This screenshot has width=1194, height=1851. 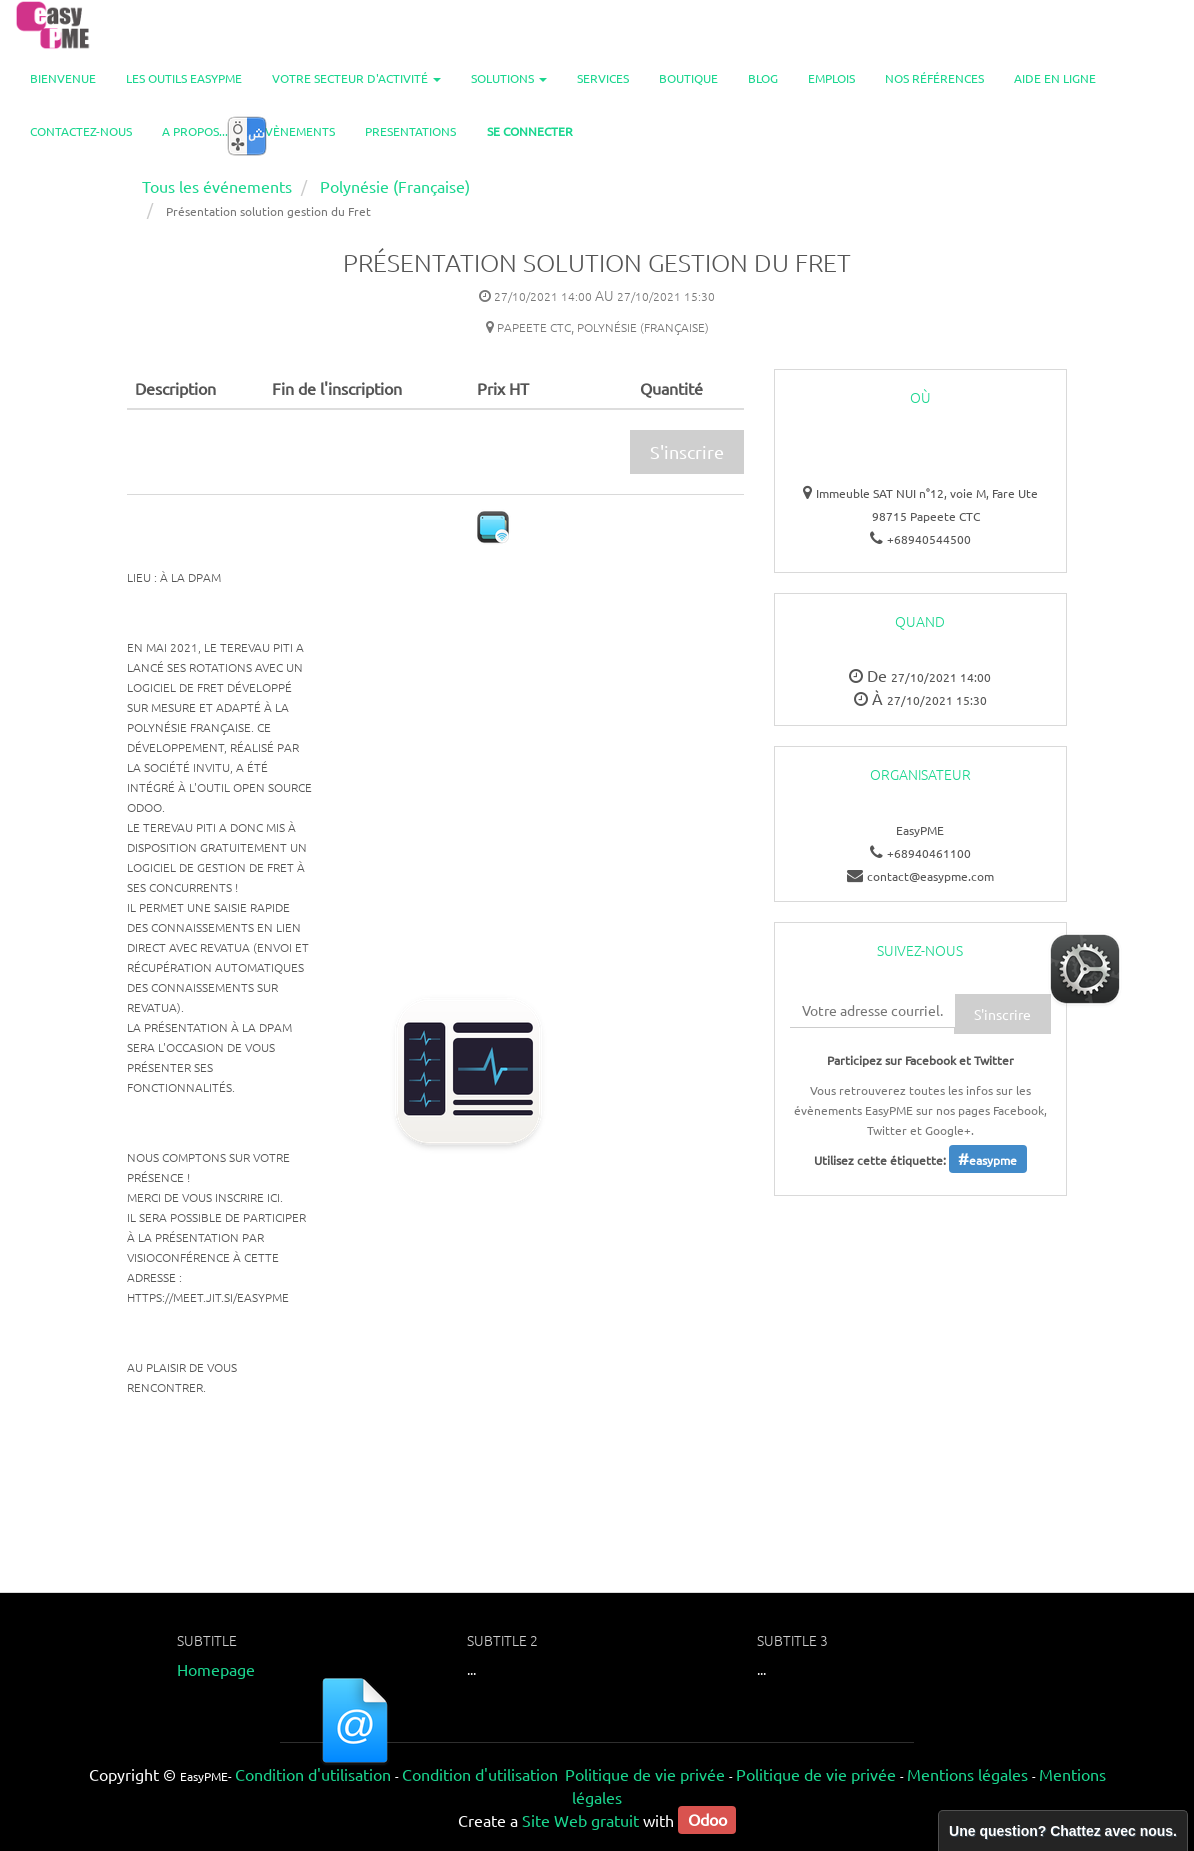 What do you see at coordinates (247, 136) in the screenshot?
I see `open the character map application` at bounding box center [247, 136].